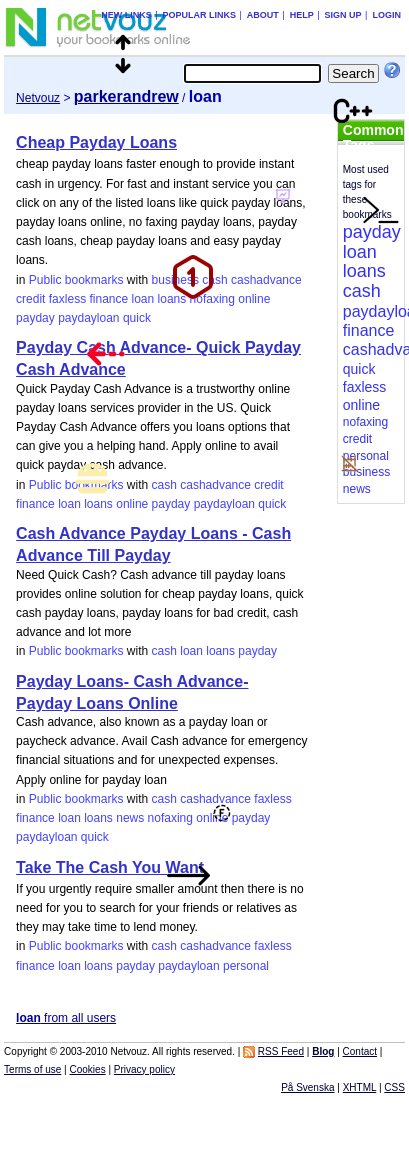 The width and height of the screenshot is (409, 1154). What do you see at coordinates (106, 354) in the screenshot?
I see `go back to previous step` at bounding box center [106, 354].